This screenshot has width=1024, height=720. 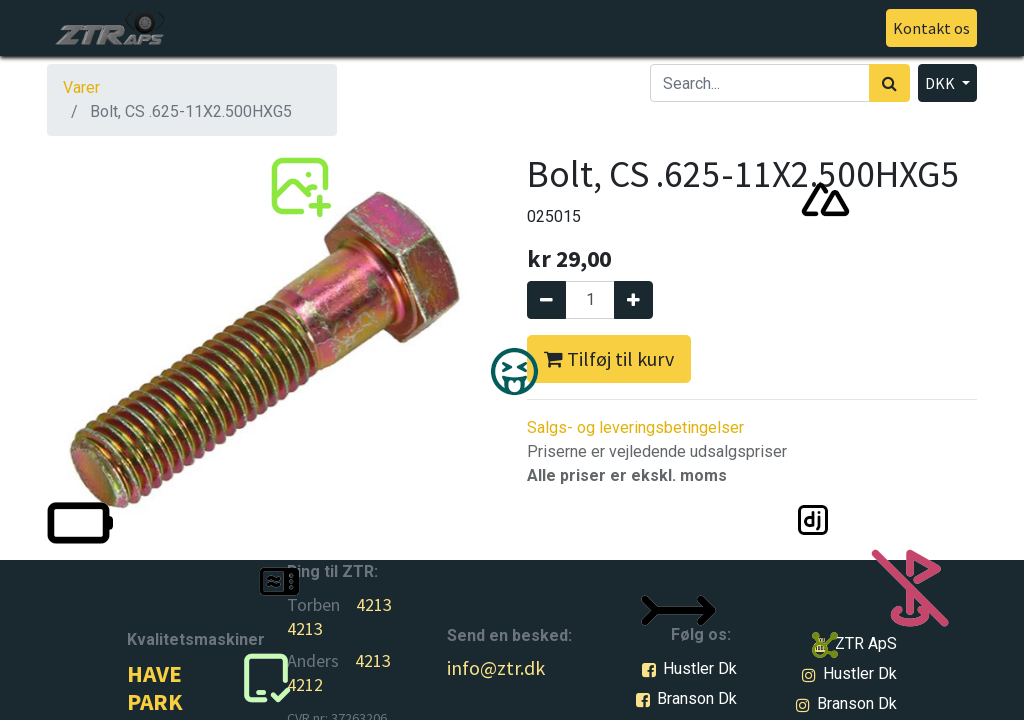 I want to click on add a new photo, so click(x=300, y=186).